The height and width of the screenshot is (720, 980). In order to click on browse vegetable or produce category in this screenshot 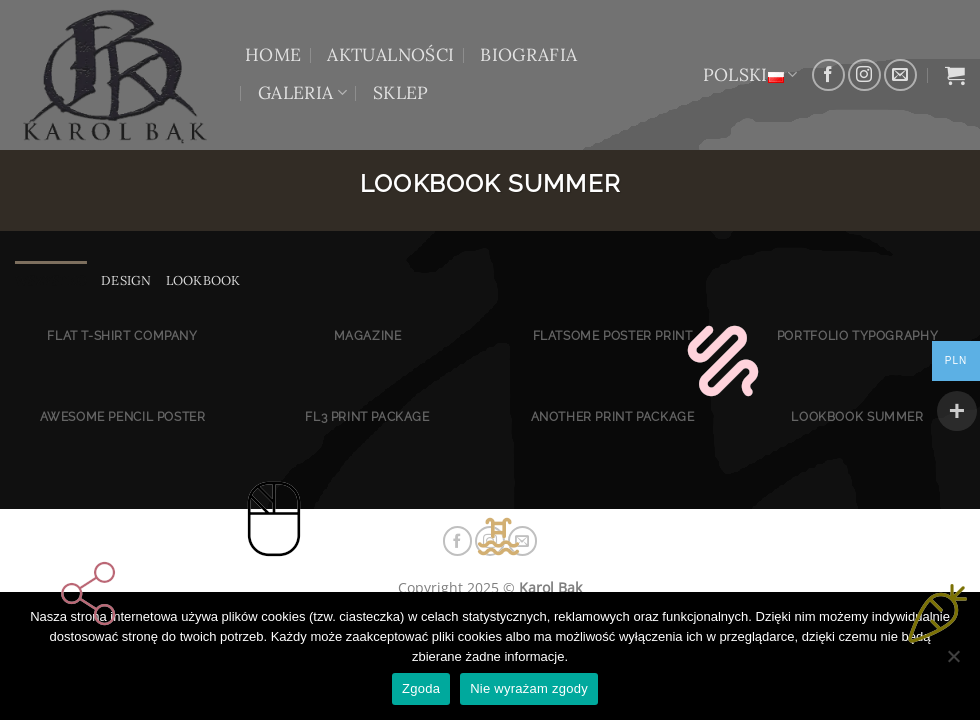, I will do `click(936, 614)`.